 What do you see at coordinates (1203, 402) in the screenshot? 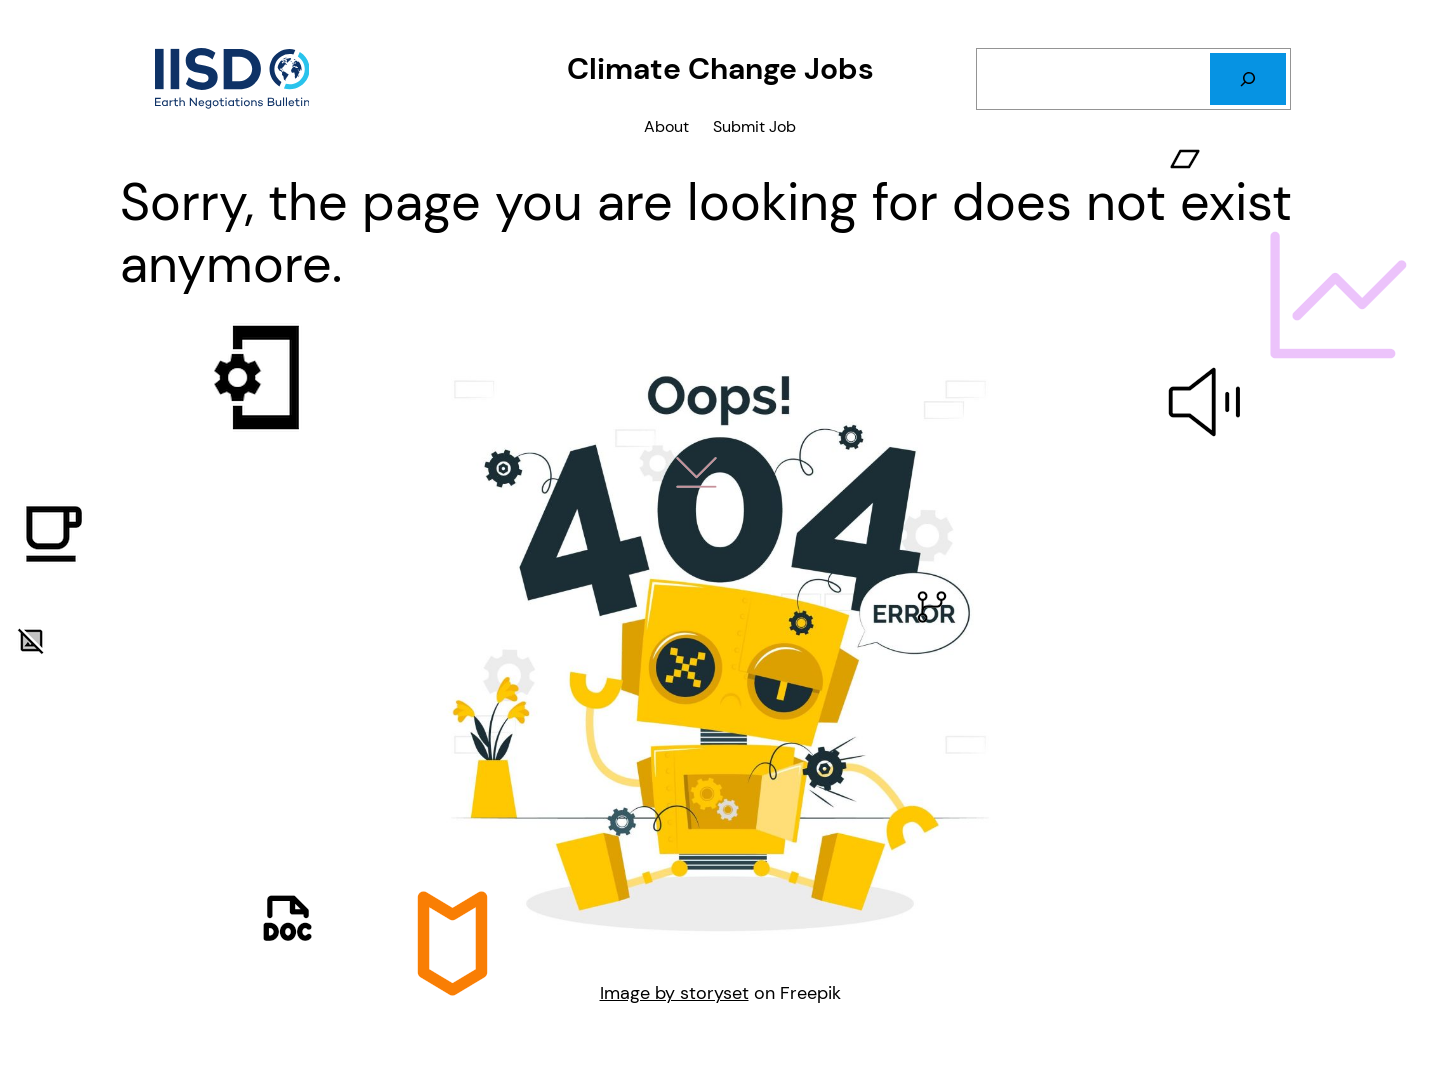
I see `increase or adjust volume level` at bounding box center [1203, 402].